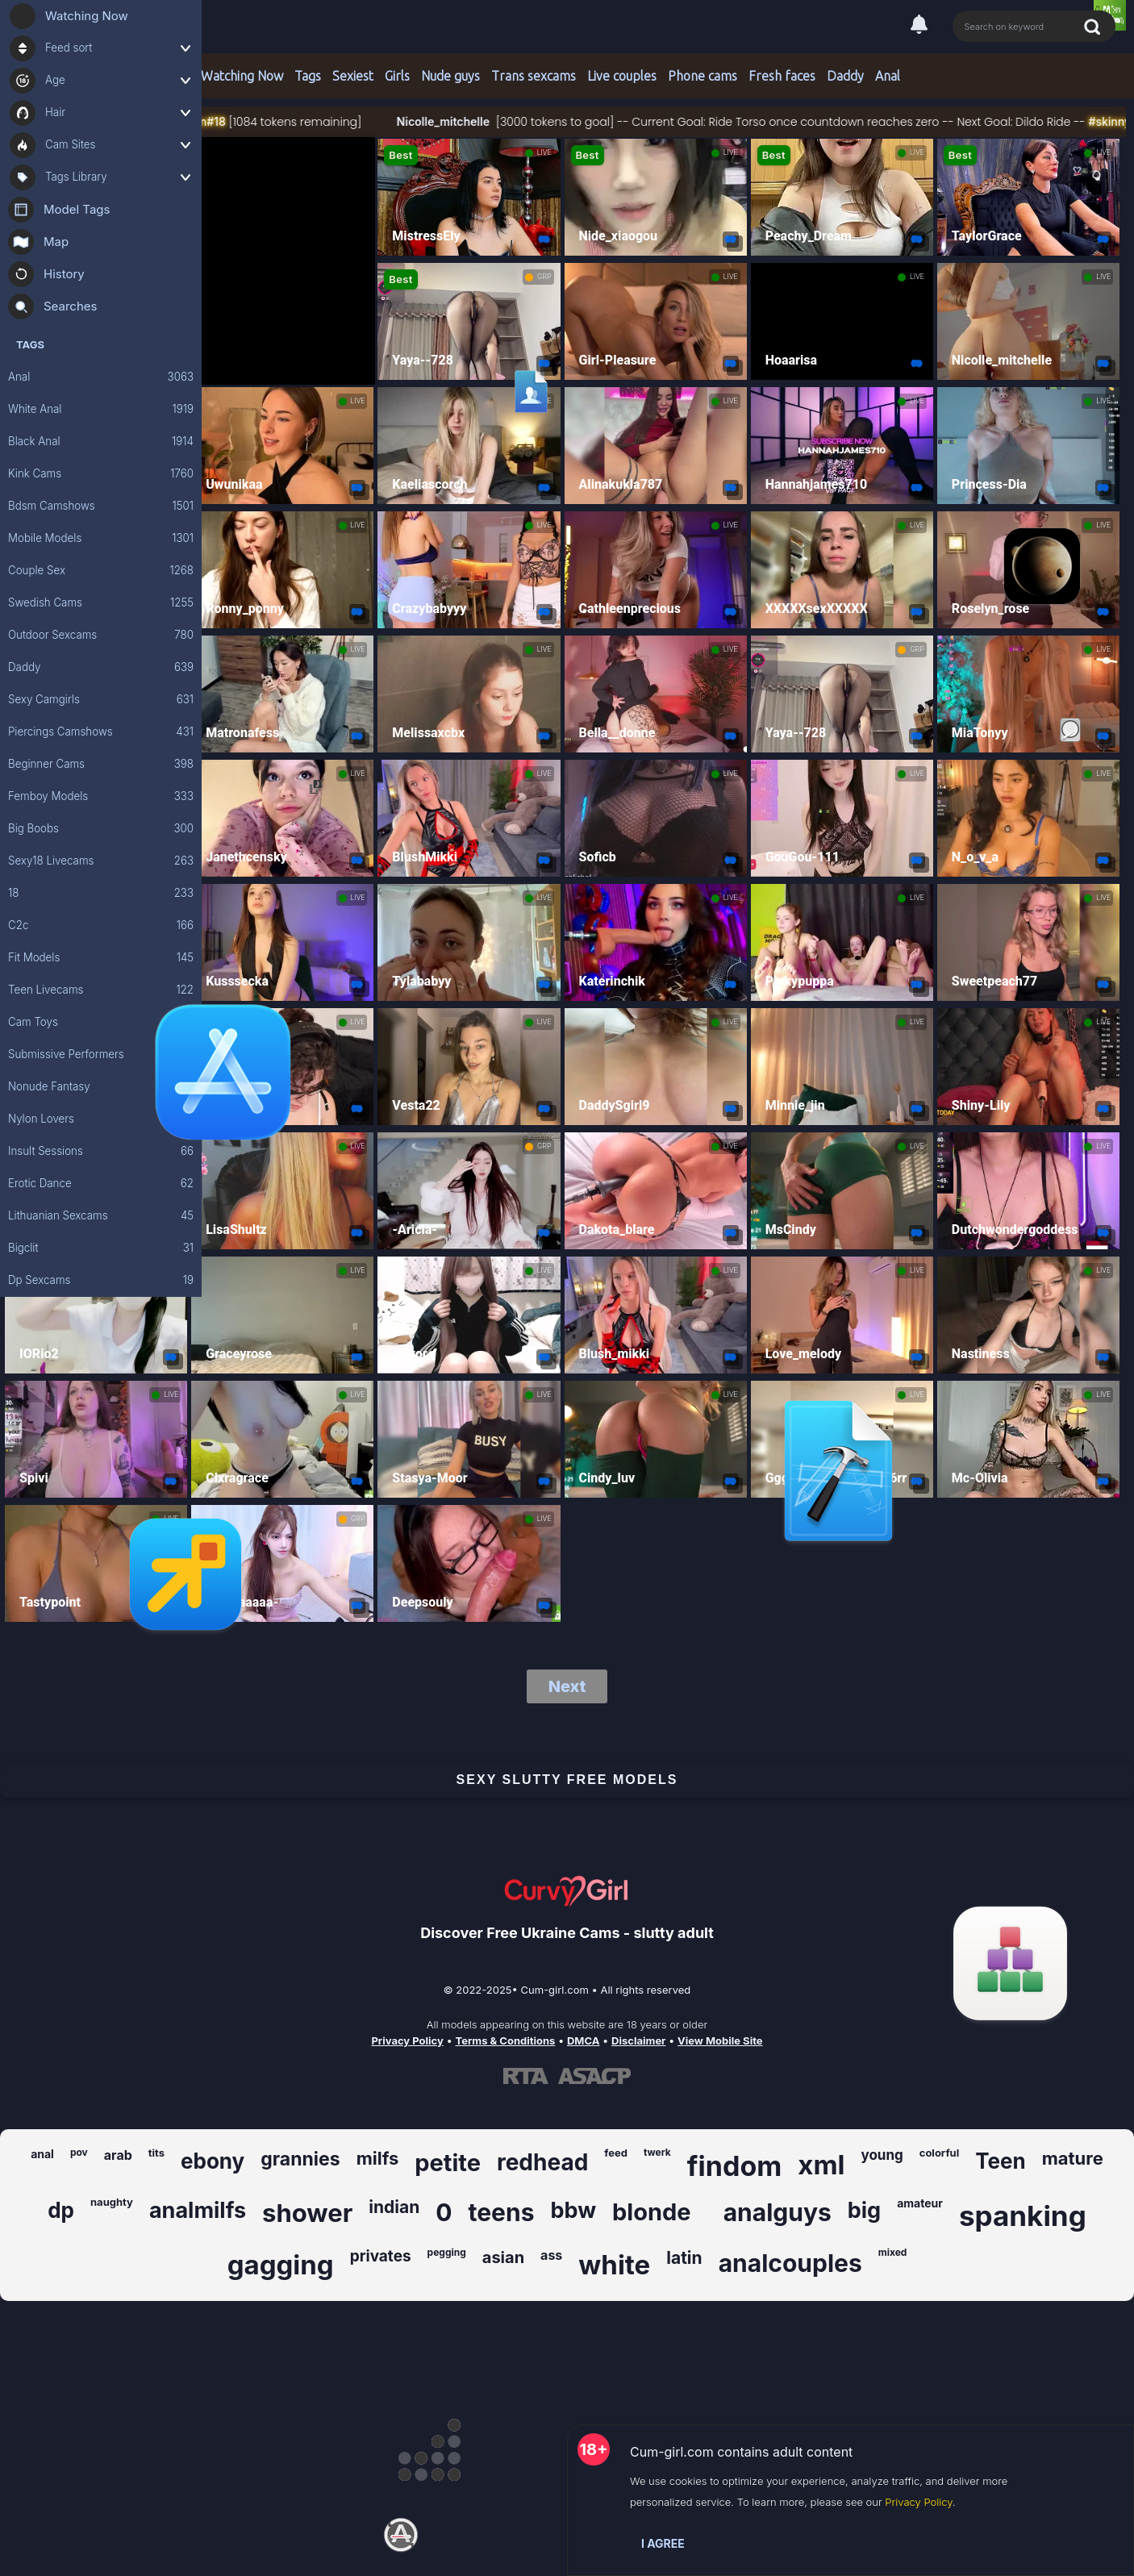 This screenshot has width=1134, height=2576. Describe the element at coordinates (1070, 730) in the screenshot. I see `open disk utility application` at that location.